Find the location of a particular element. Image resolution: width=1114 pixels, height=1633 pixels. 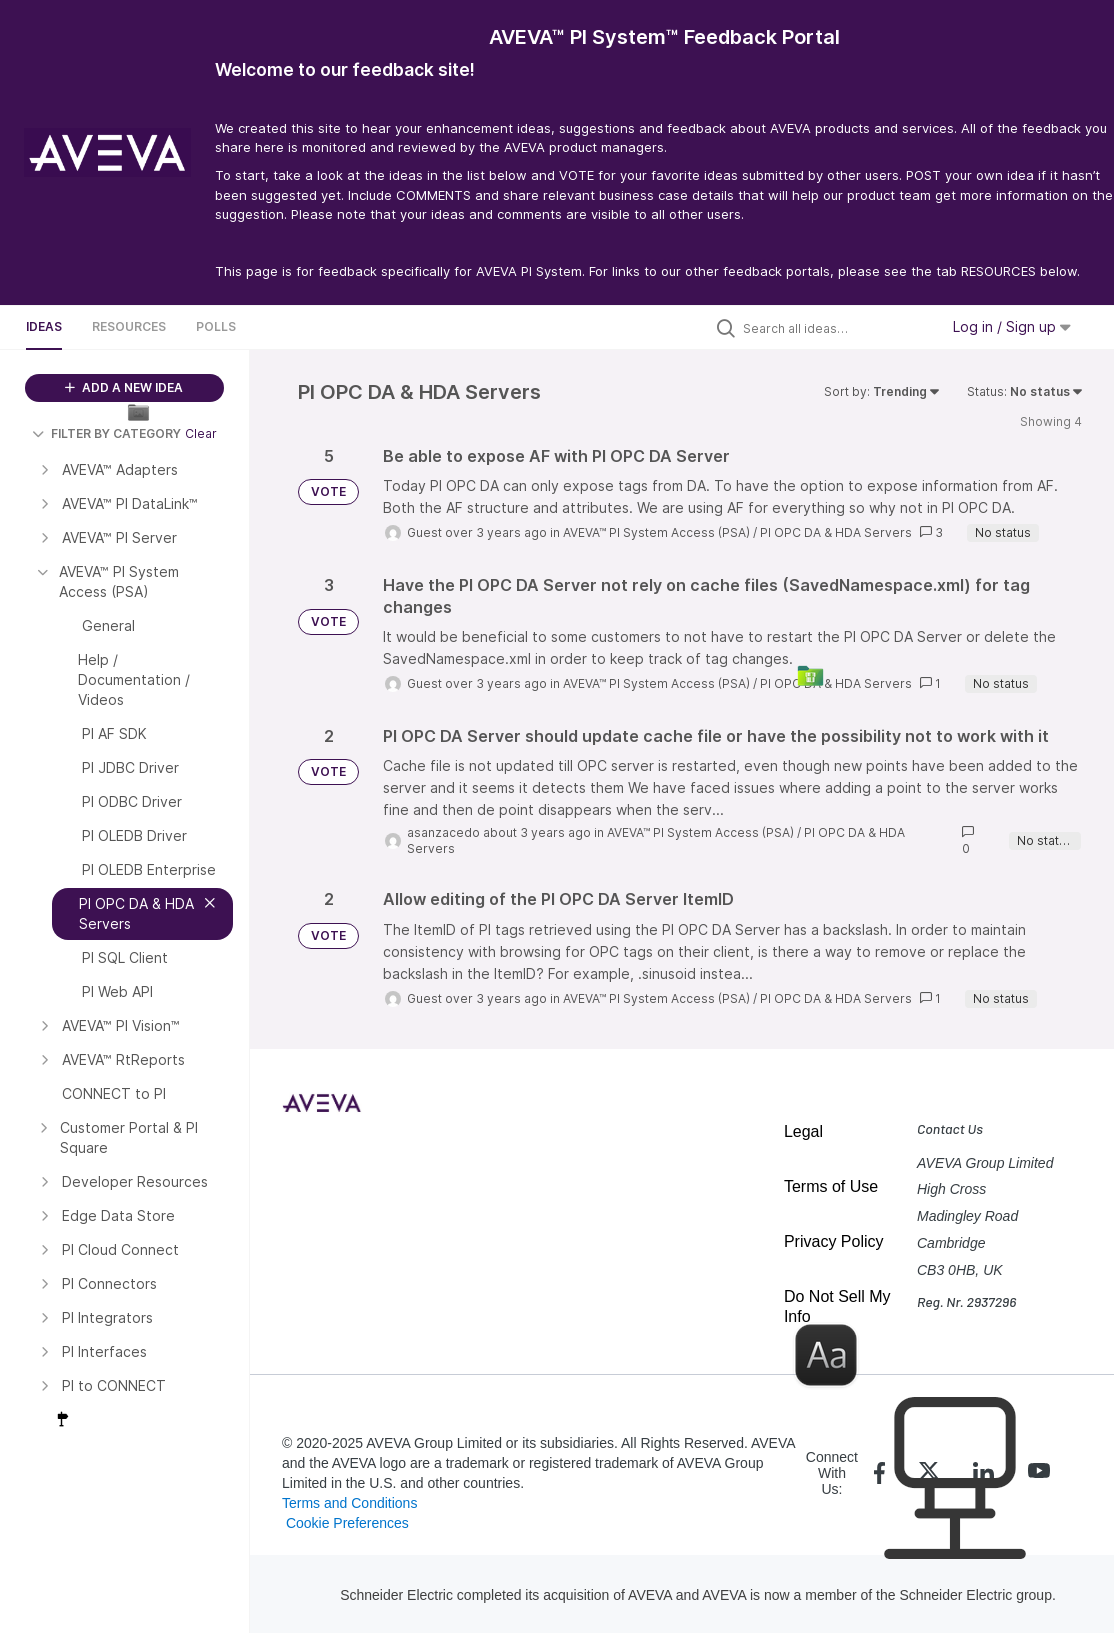

open your images folder is located at coordinates (138, 412).